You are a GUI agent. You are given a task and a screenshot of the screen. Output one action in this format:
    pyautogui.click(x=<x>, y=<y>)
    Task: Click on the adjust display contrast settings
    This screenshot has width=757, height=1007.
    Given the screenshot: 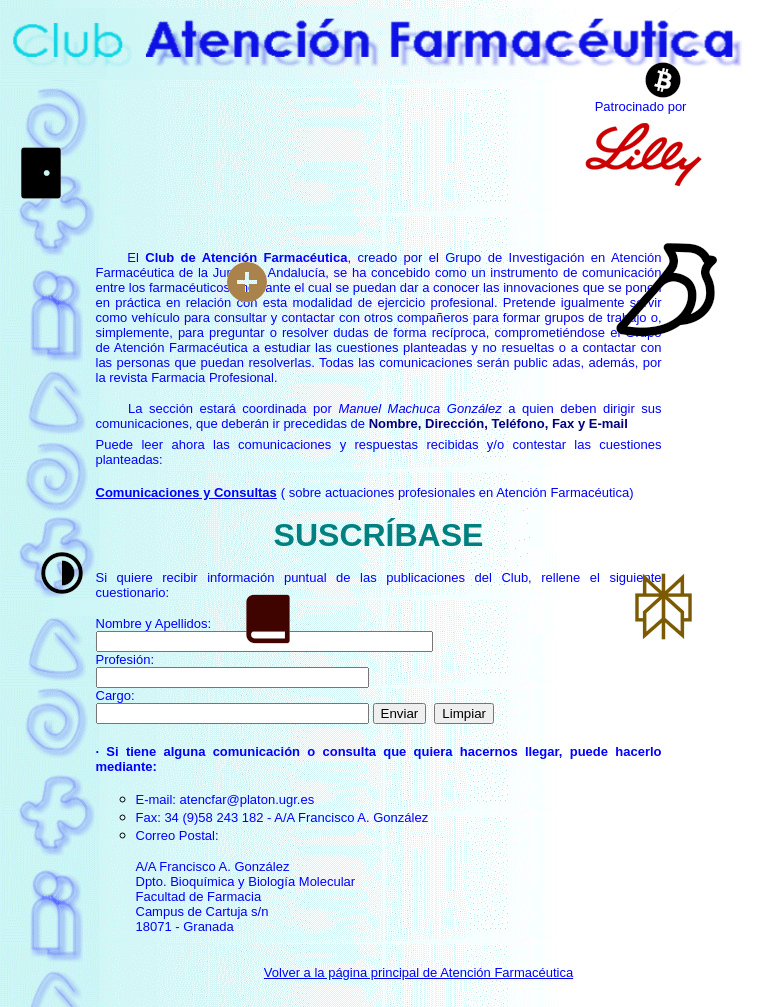 What is the action you would take?
    pyautogui.click(x=62, y=573)
    